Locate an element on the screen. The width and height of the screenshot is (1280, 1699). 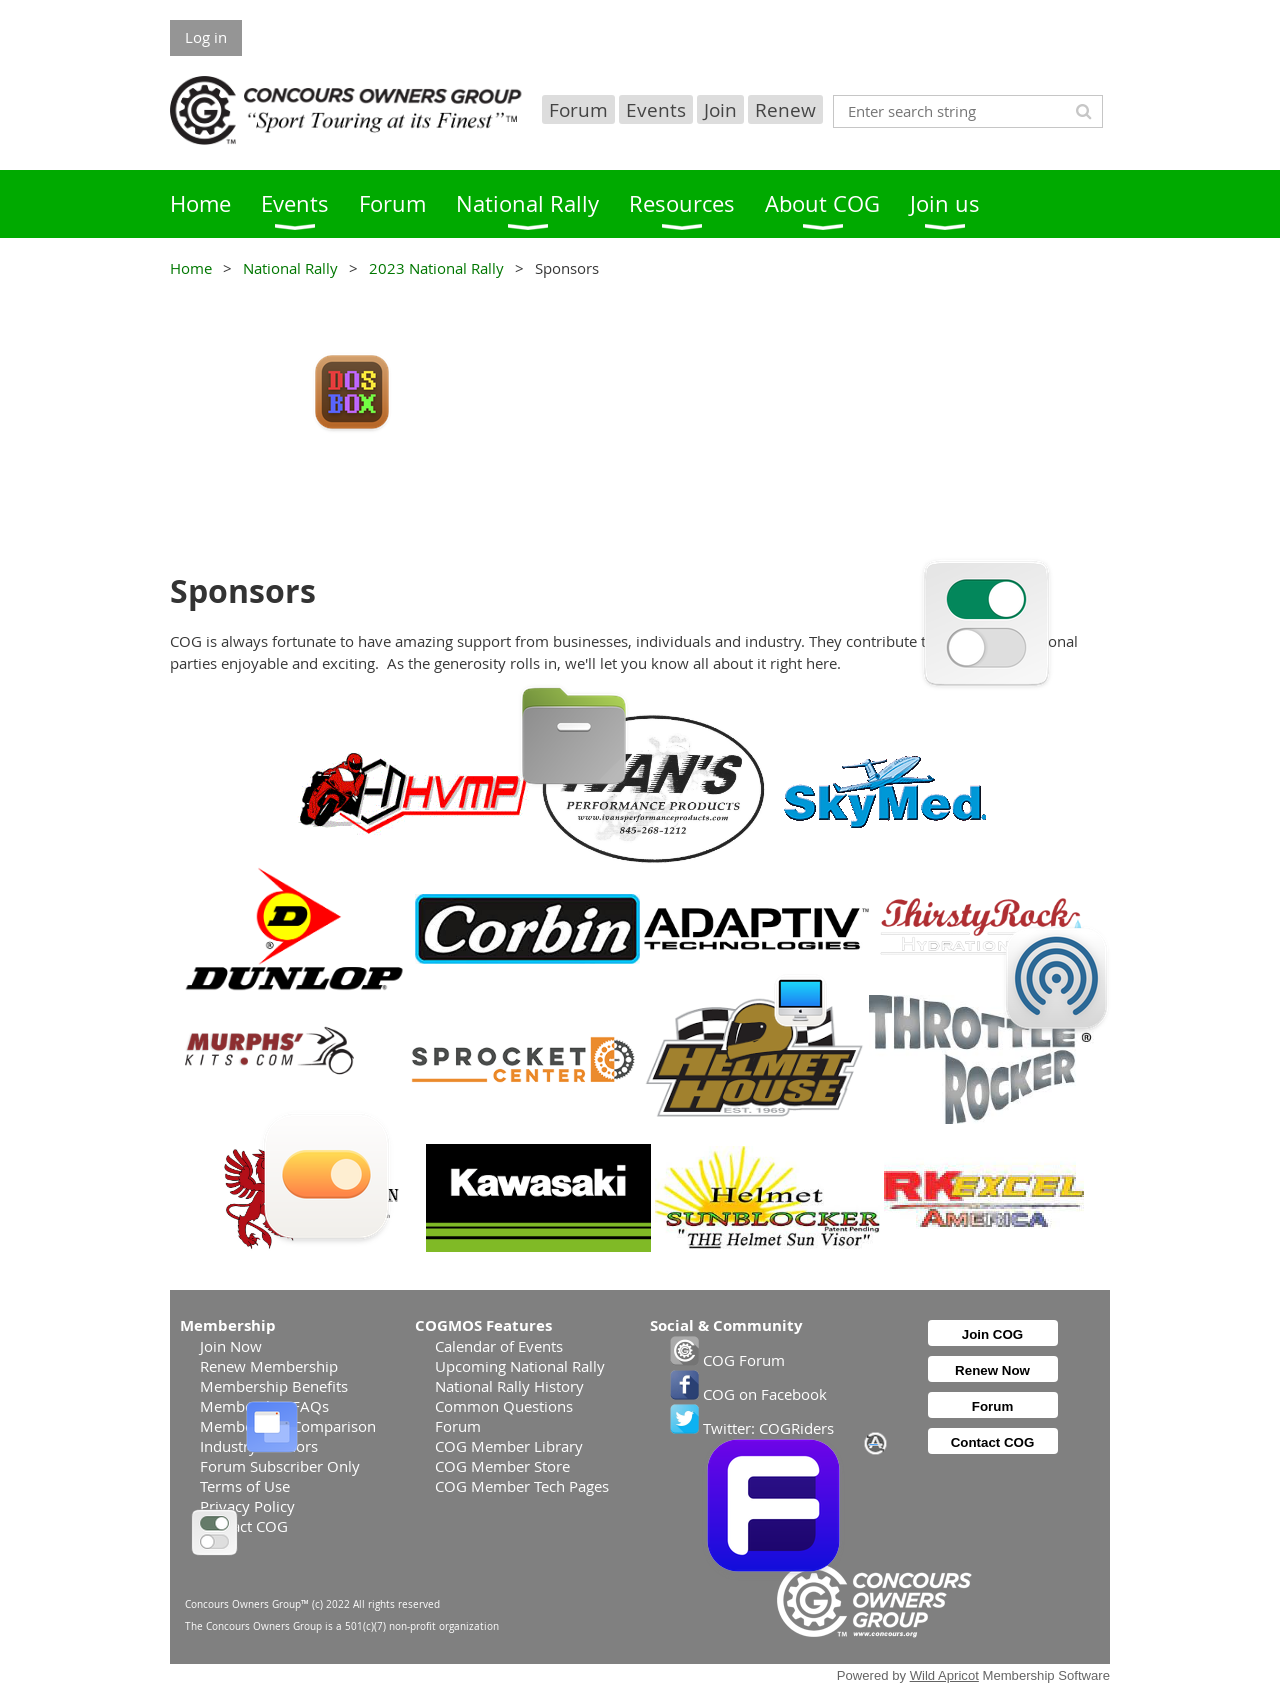
open system tweaks or customization settings is located at coordinates (986, 623).